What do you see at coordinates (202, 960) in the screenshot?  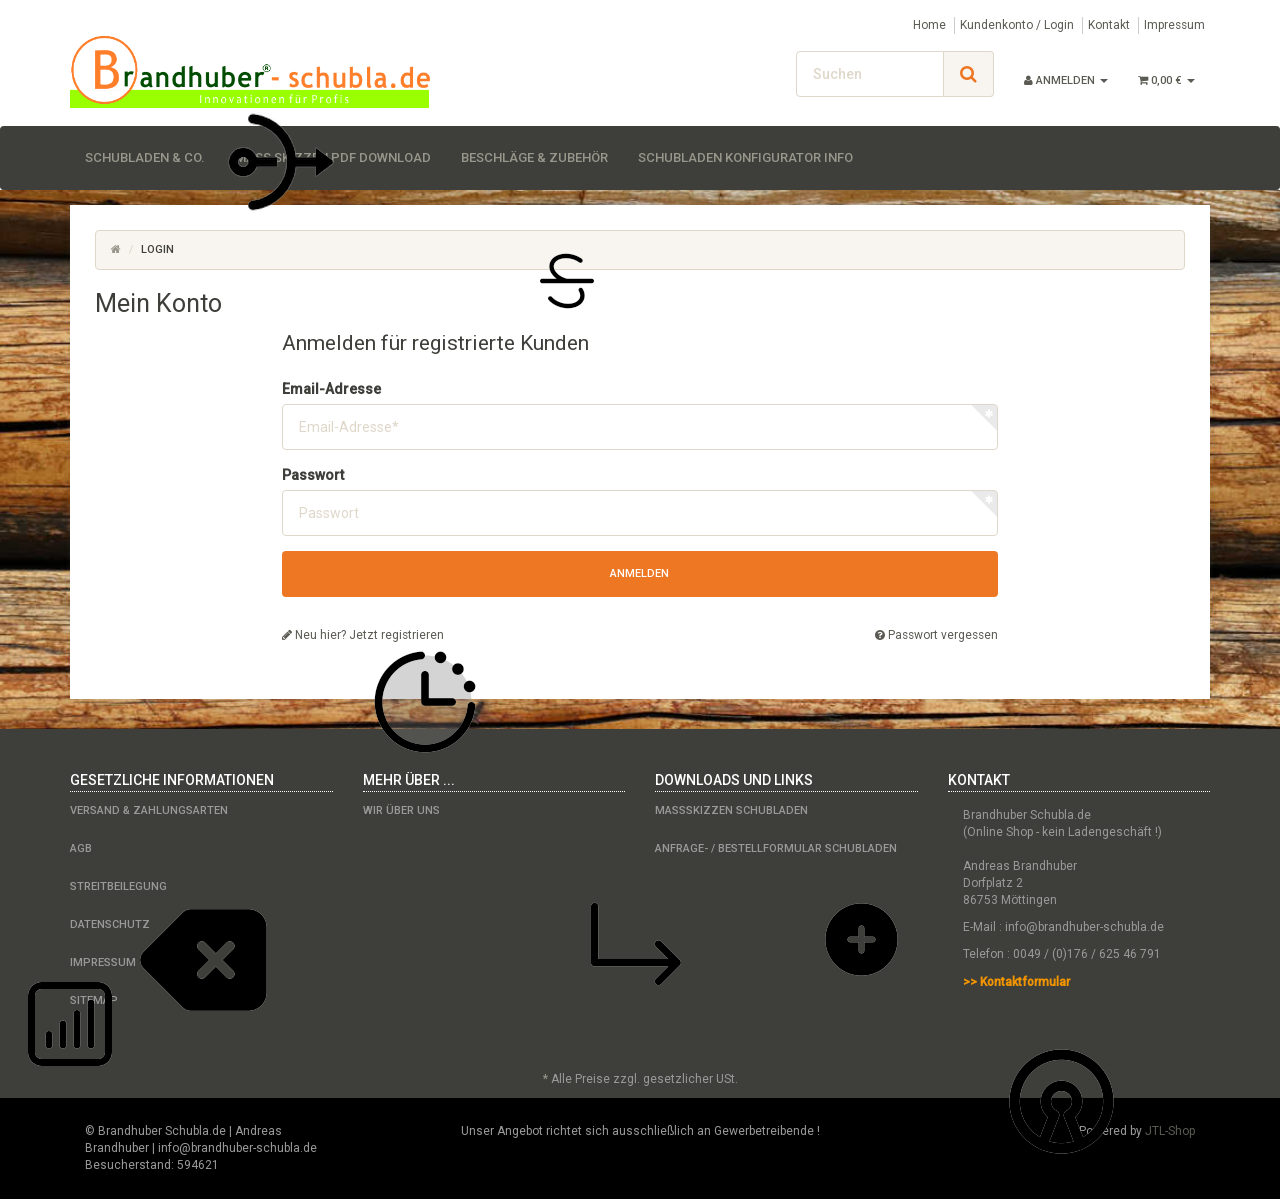 I see `delete the last character entered` at bounding box center [202, 960].